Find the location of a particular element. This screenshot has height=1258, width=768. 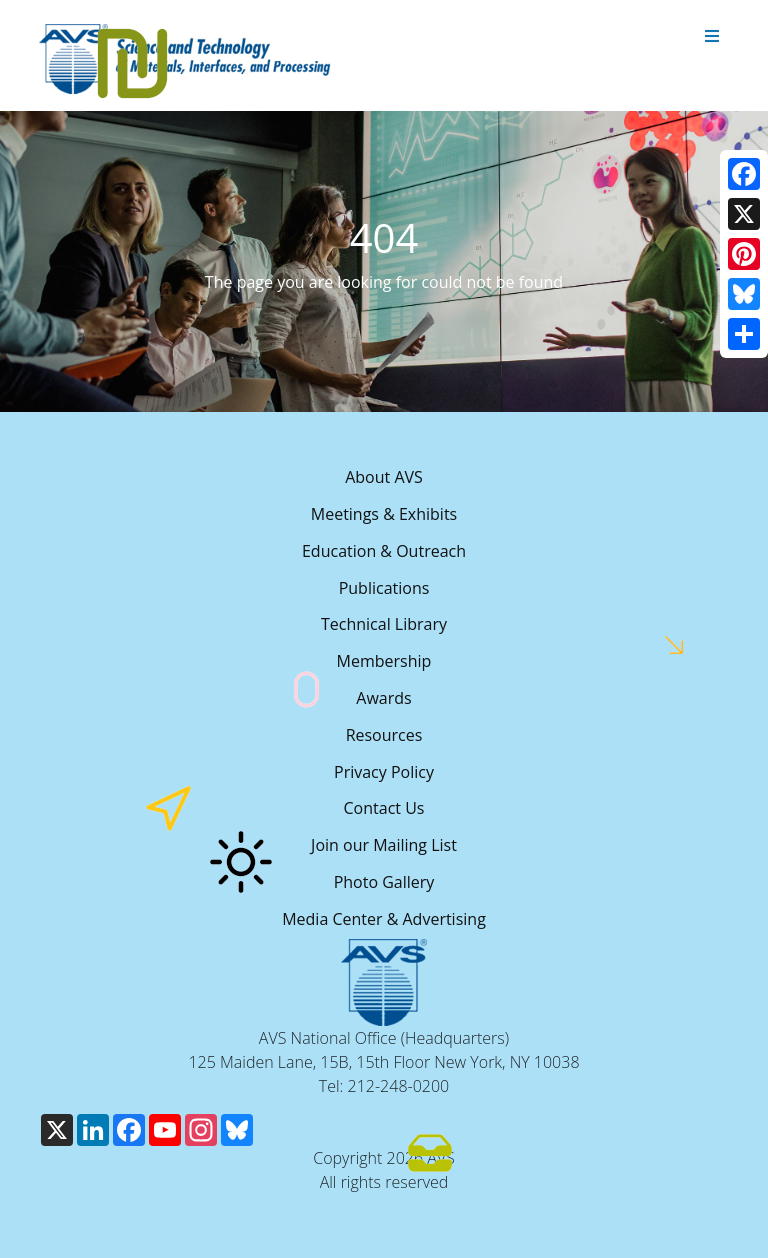

indicates Israeli shekel currency is located at coordinates (132, 63).